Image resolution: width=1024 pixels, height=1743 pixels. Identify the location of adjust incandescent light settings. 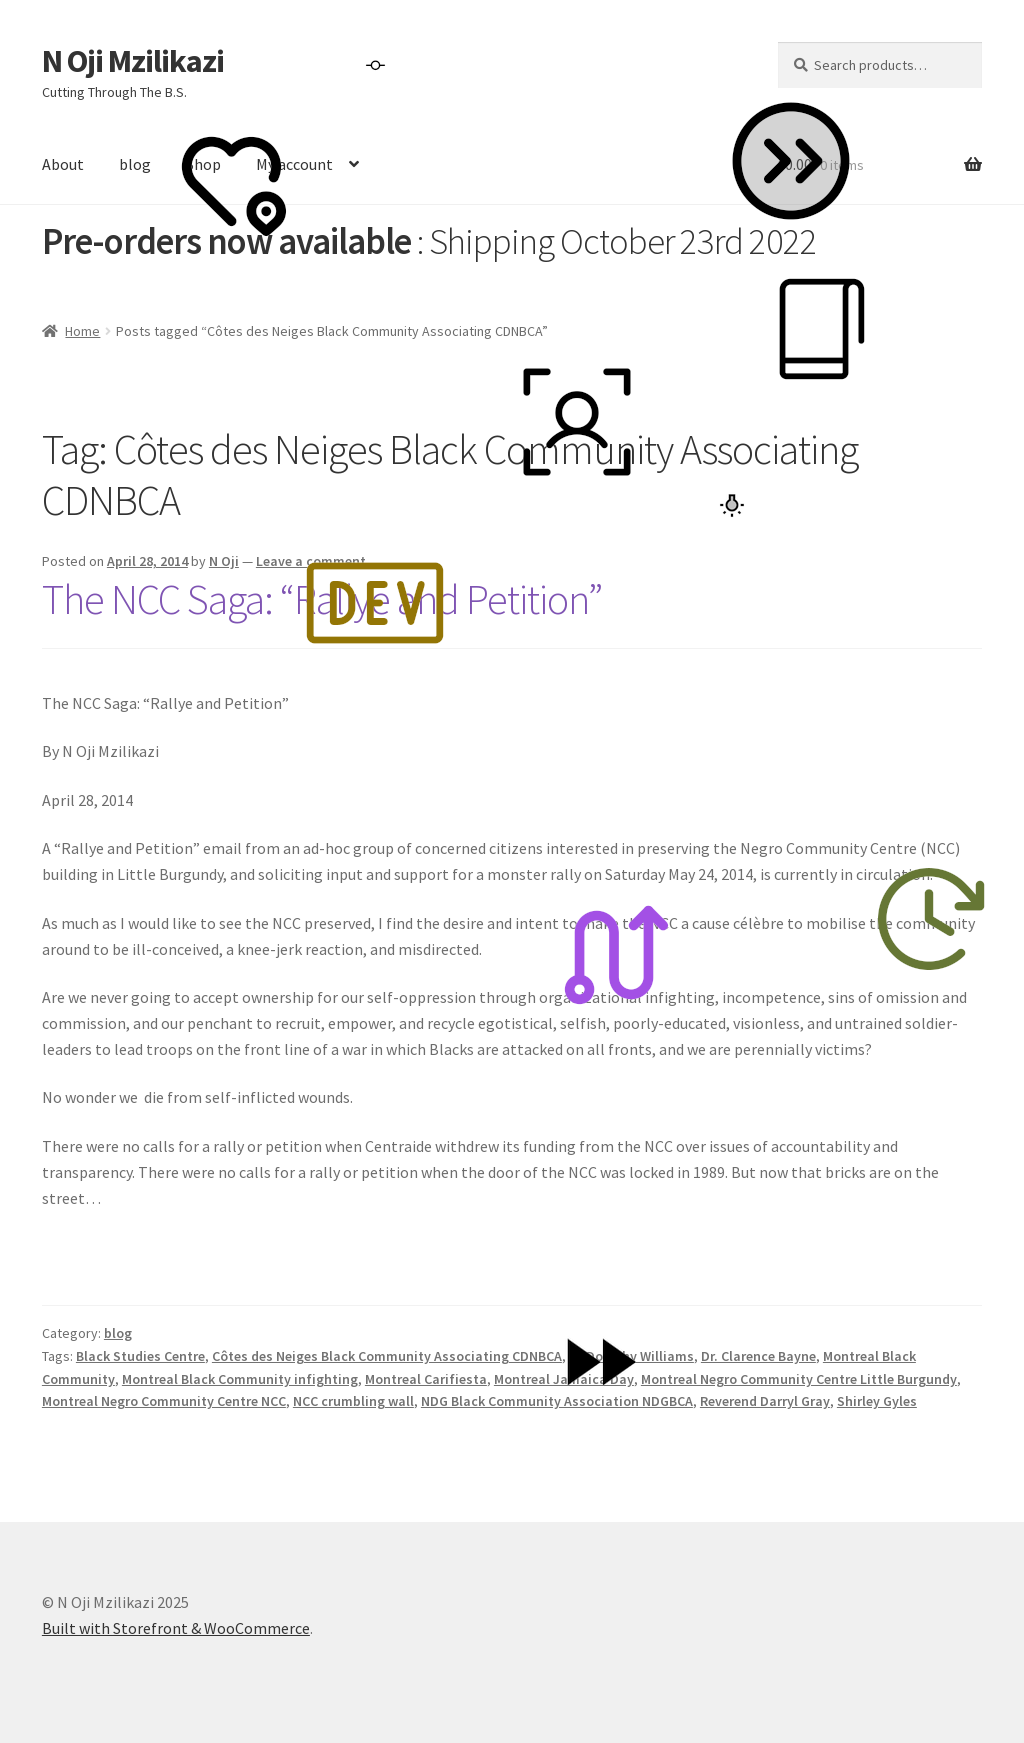
(732, 505).